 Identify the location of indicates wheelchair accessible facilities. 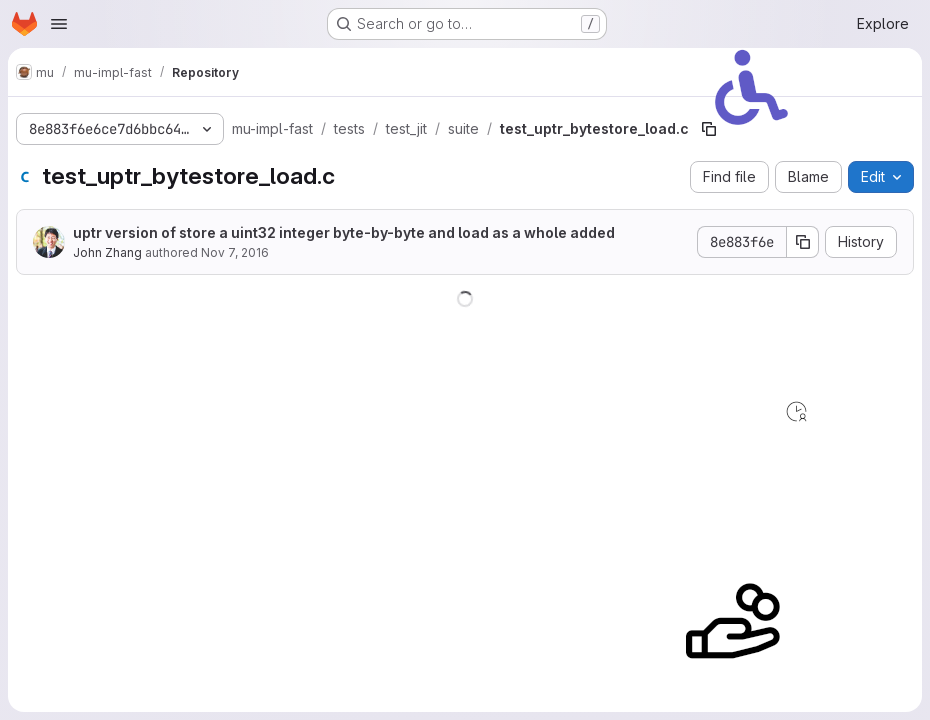
(751, 88).